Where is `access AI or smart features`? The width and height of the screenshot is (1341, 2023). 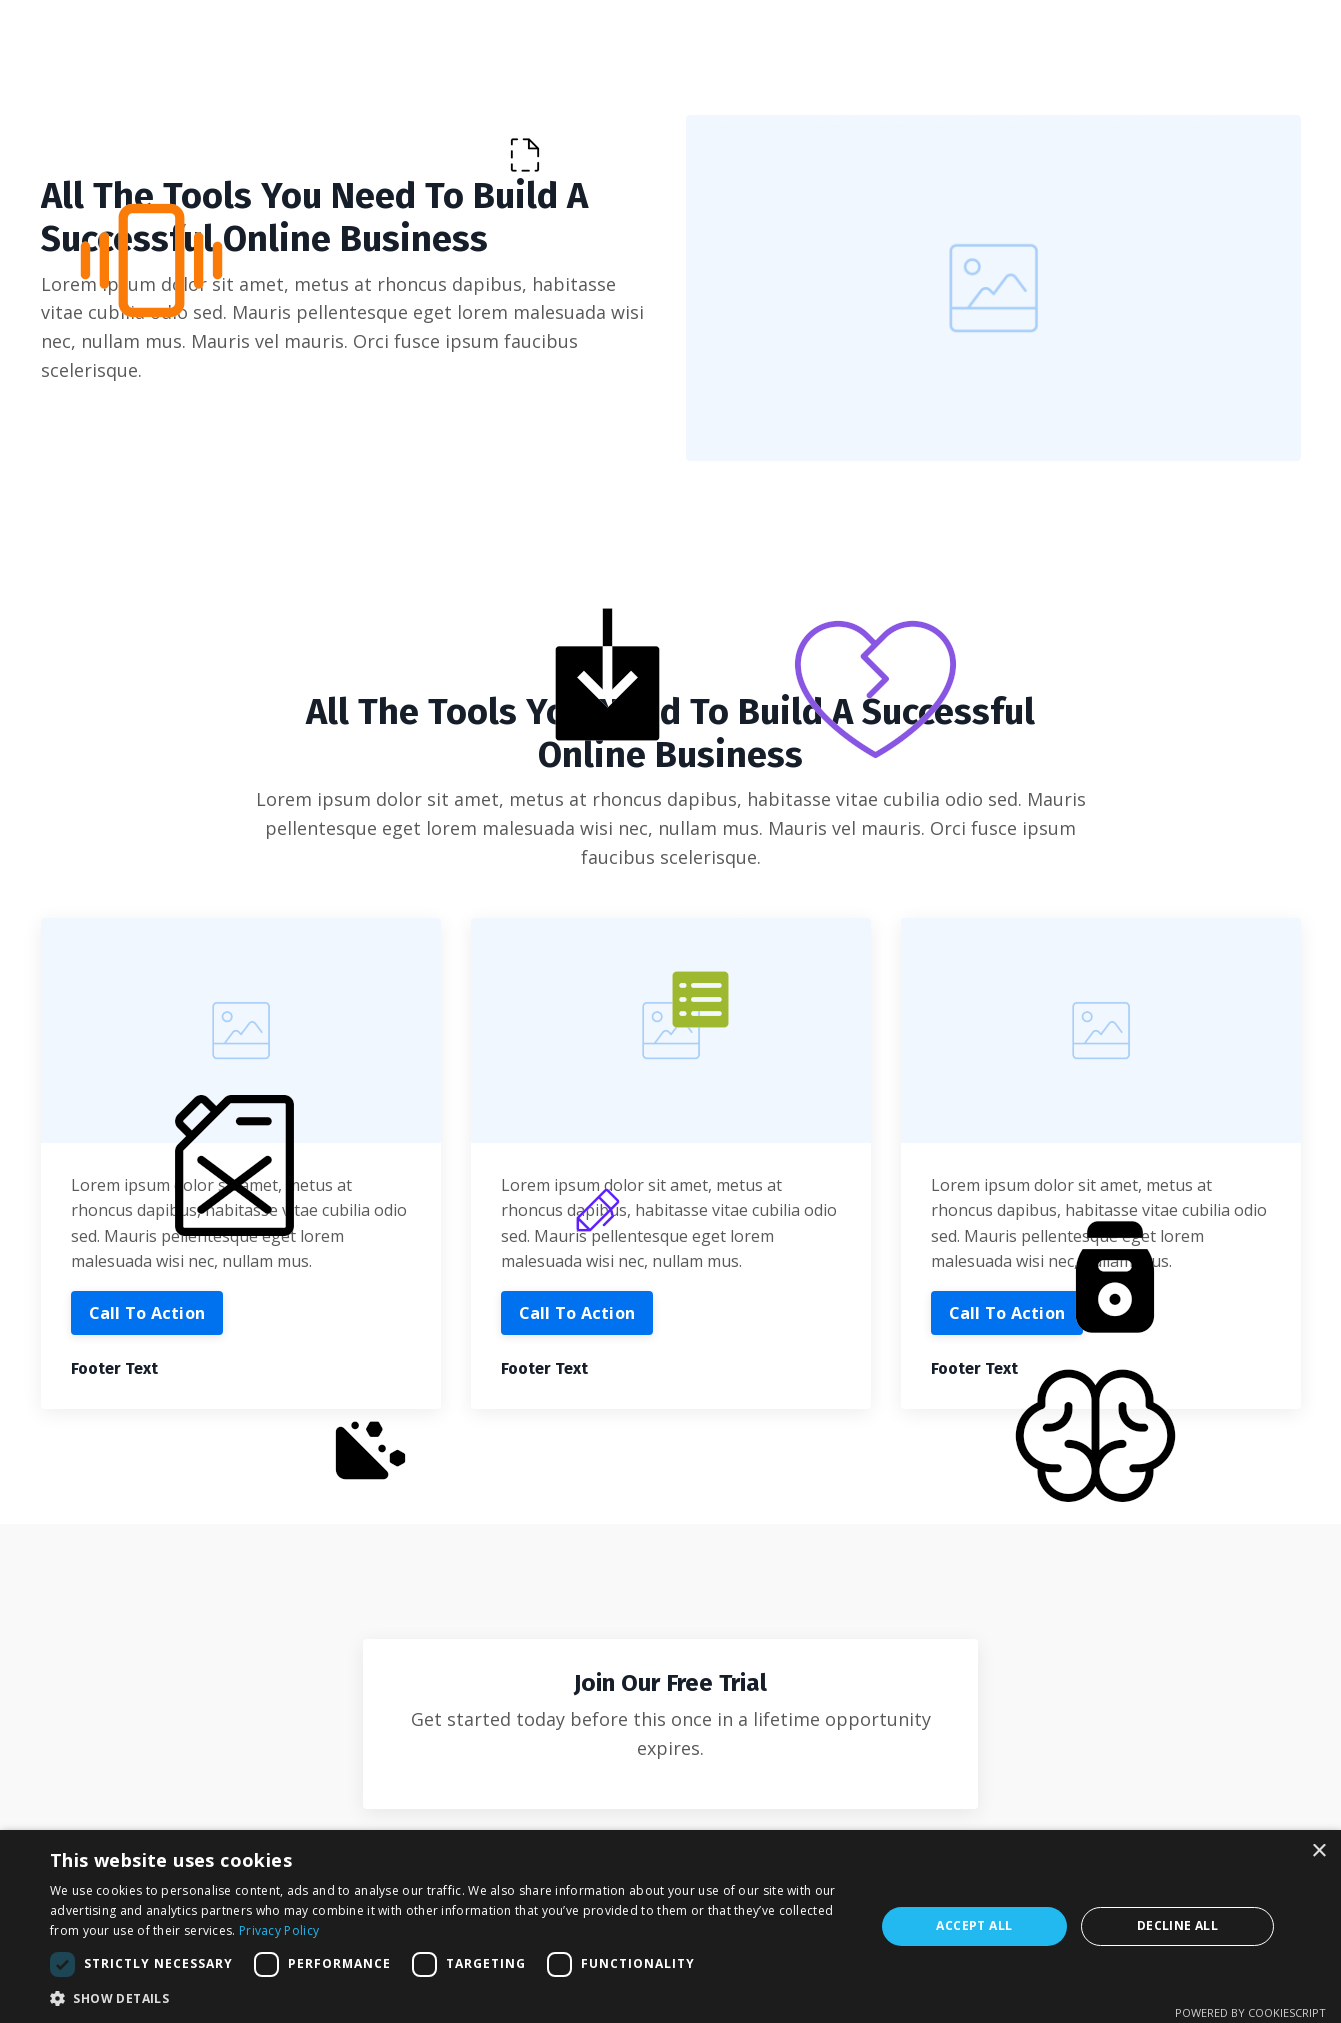
access AI or smart features is located at coordinates (1095, 1438).